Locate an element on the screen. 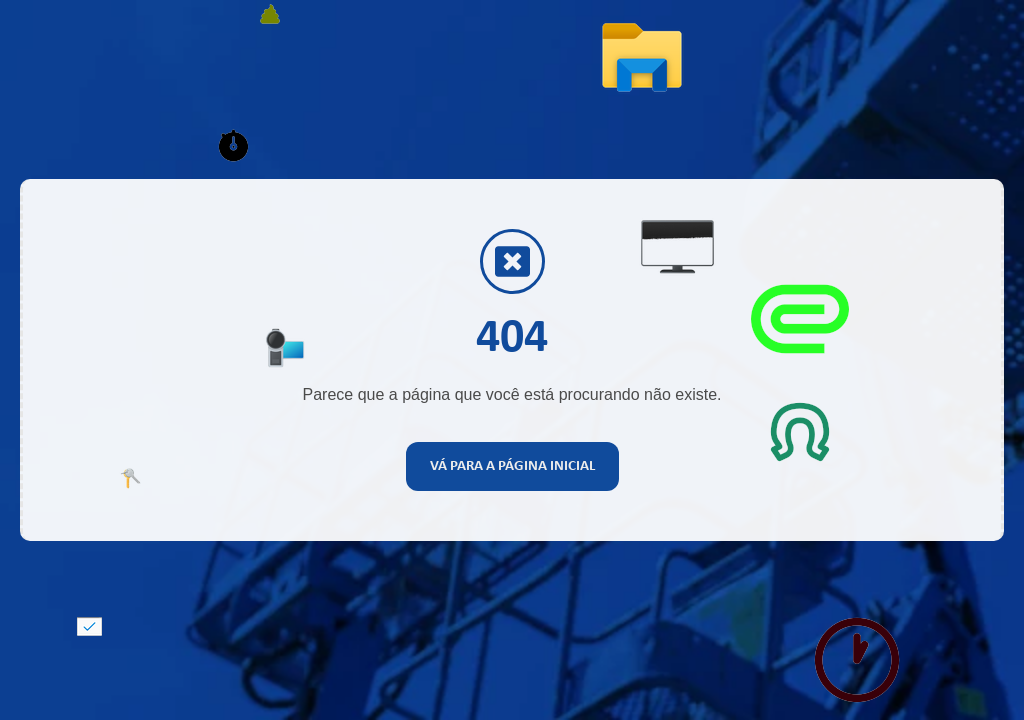  access security credentials or passwords is located at coordinates (130, 478).